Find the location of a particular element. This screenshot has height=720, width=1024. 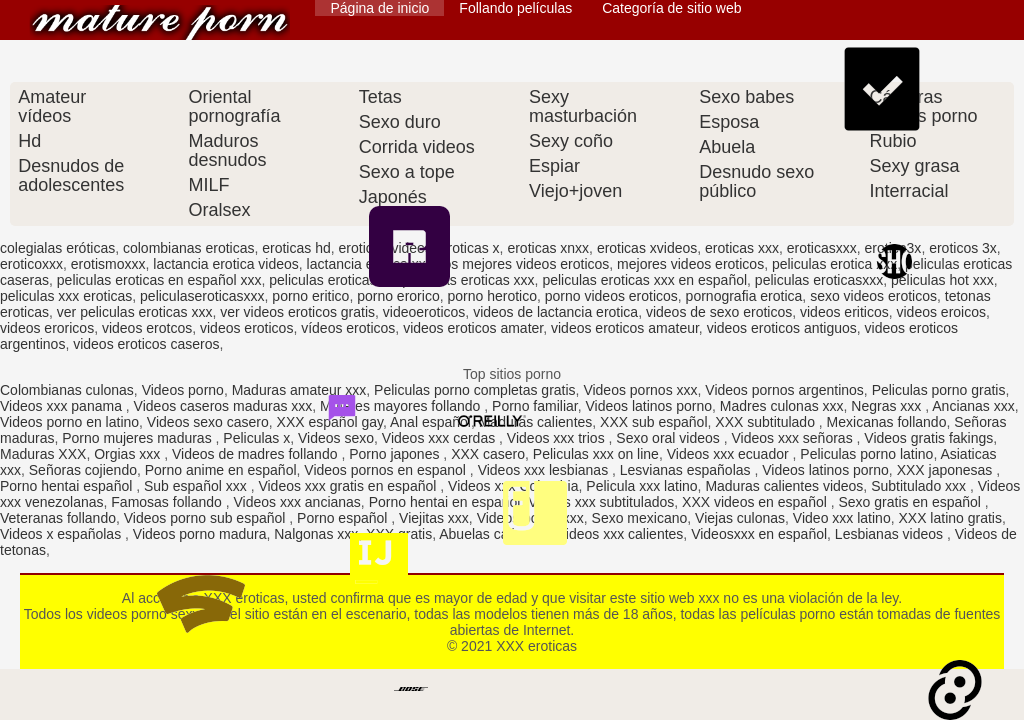

tauri framework logo is located at coordinates (955, 690).